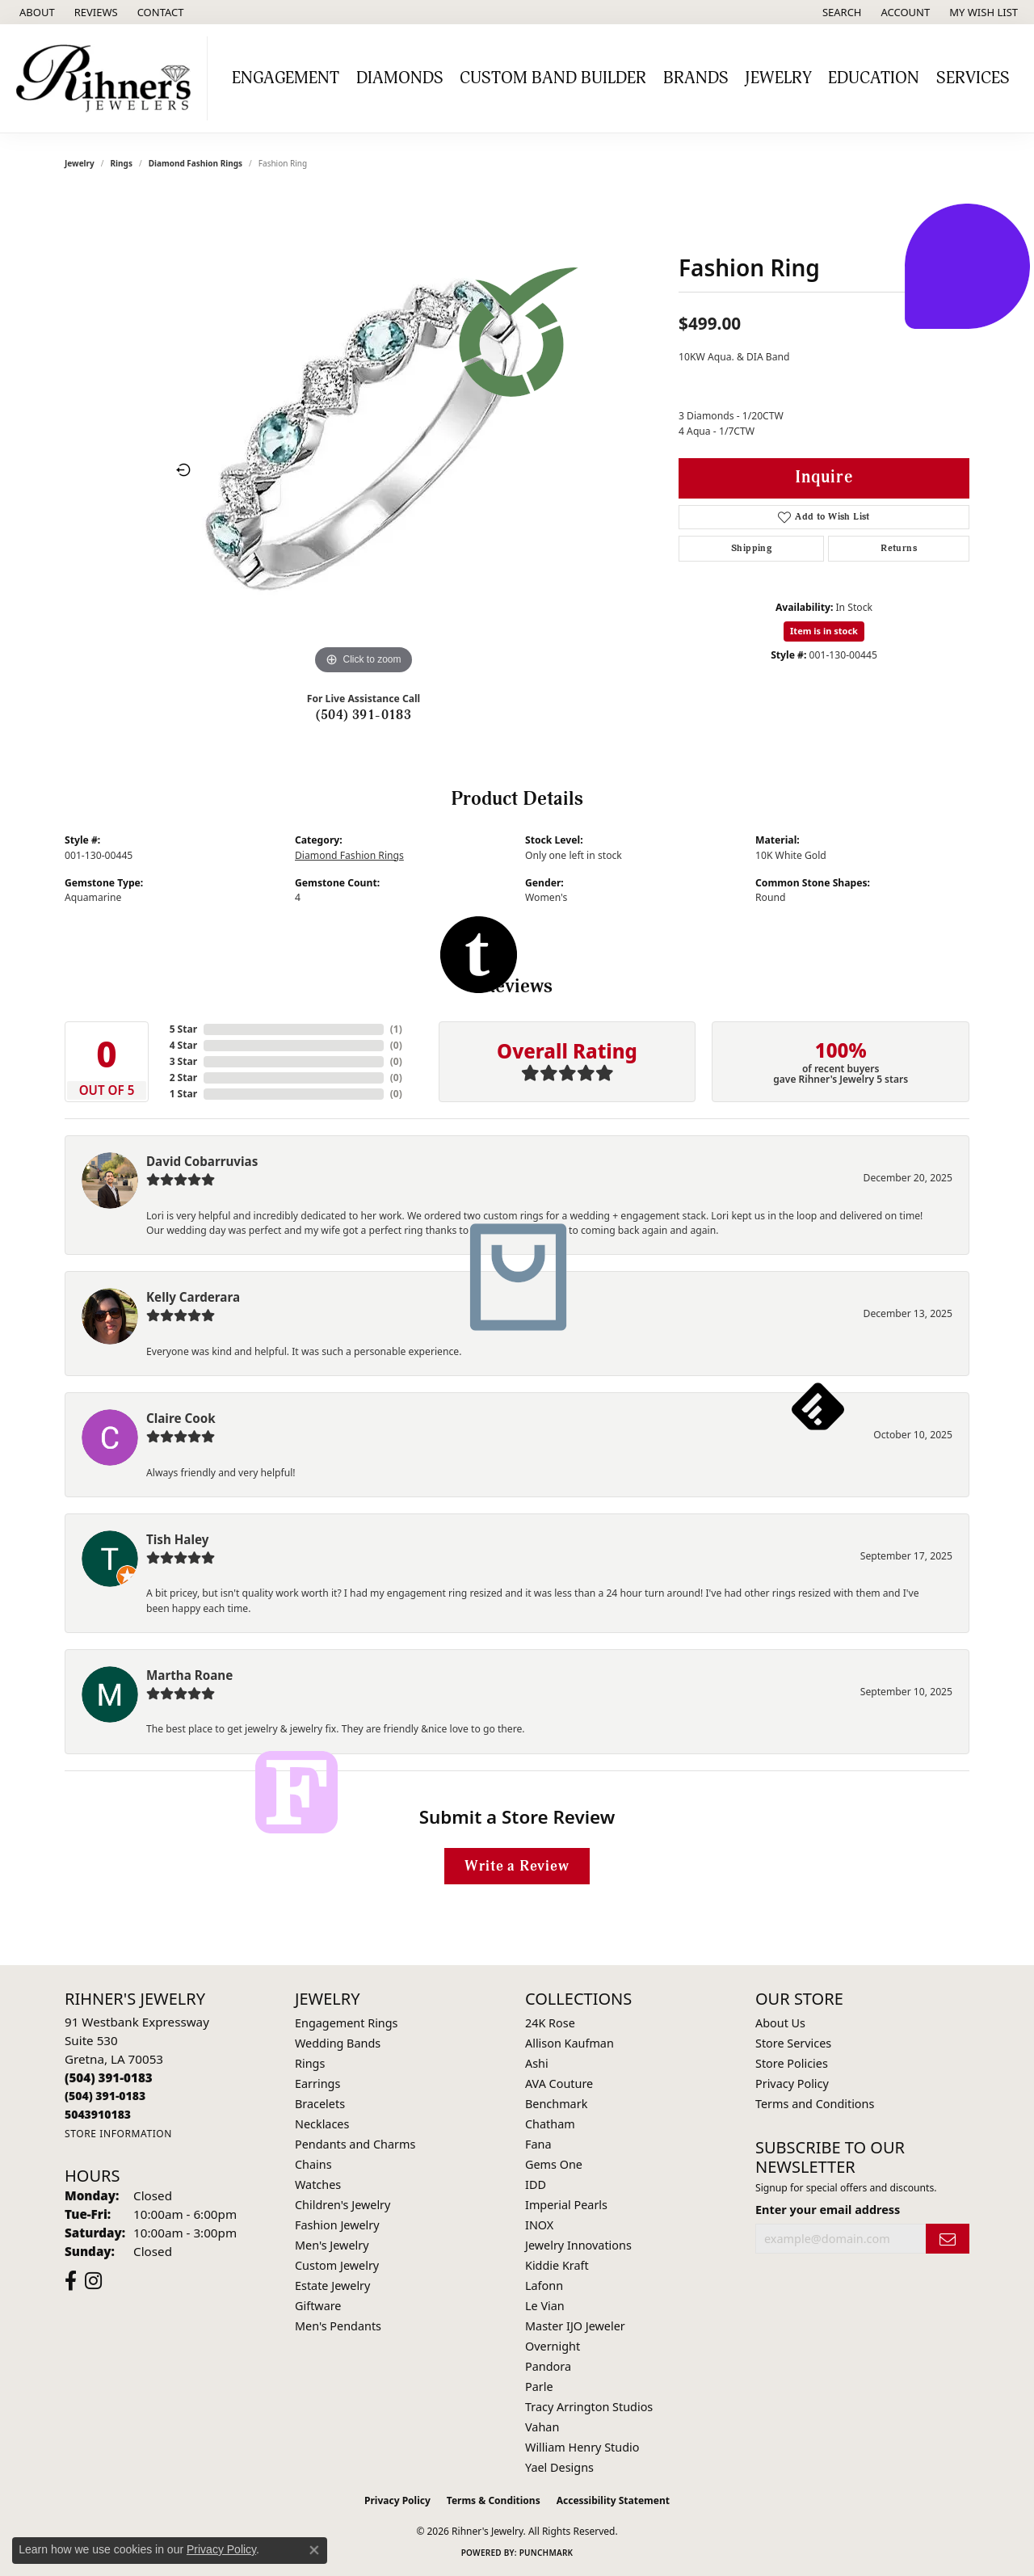  Describe the element at coordinates (518, 1277) in the screenshot. I see `view your shopping bag` at that location.